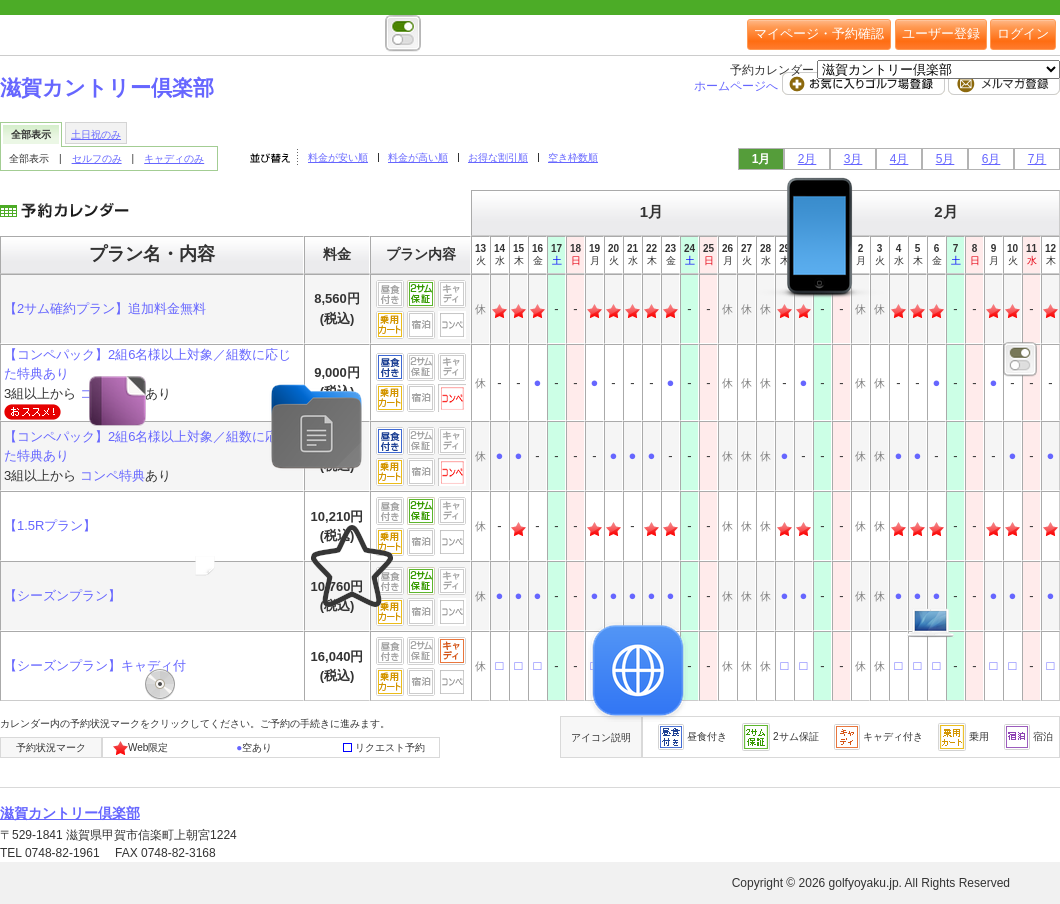  What do you see at coordinates (638, 672) in the screenshot?
I see `open BitTorrent app settings` at bounding box center [638, 672].